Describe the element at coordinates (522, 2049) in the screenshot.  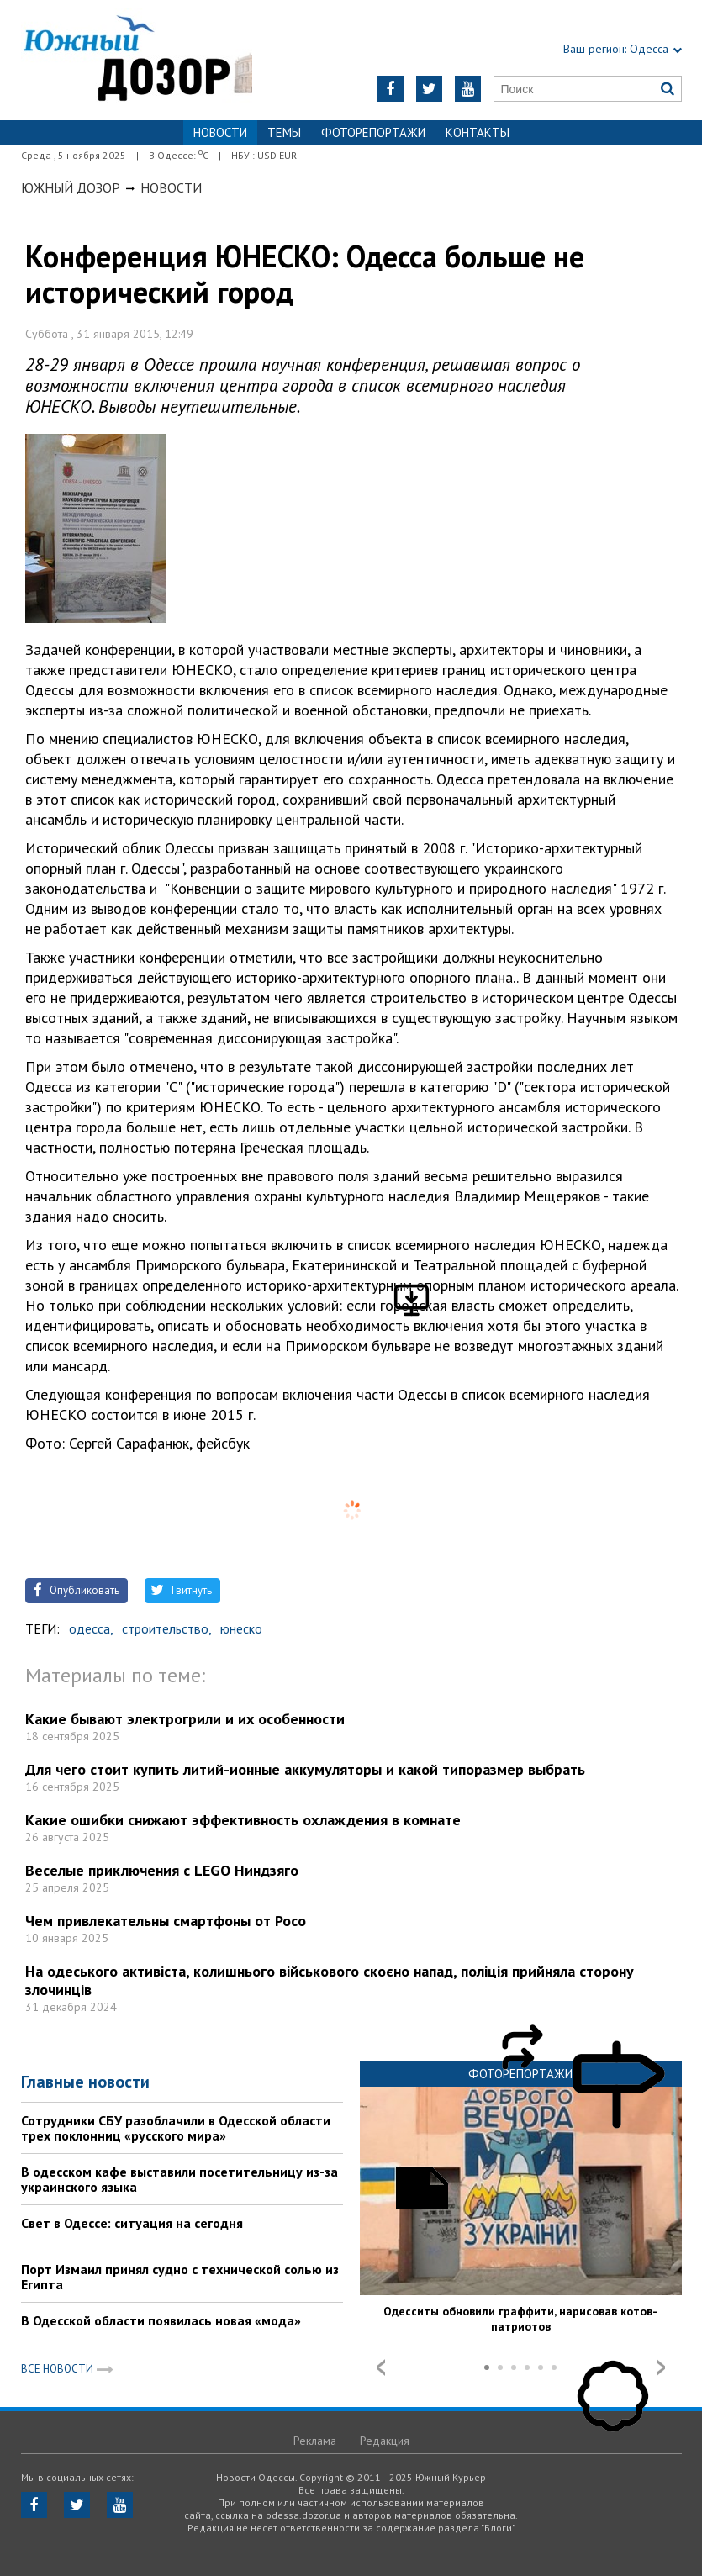
I see `redirect or forward multiple items` at that location.